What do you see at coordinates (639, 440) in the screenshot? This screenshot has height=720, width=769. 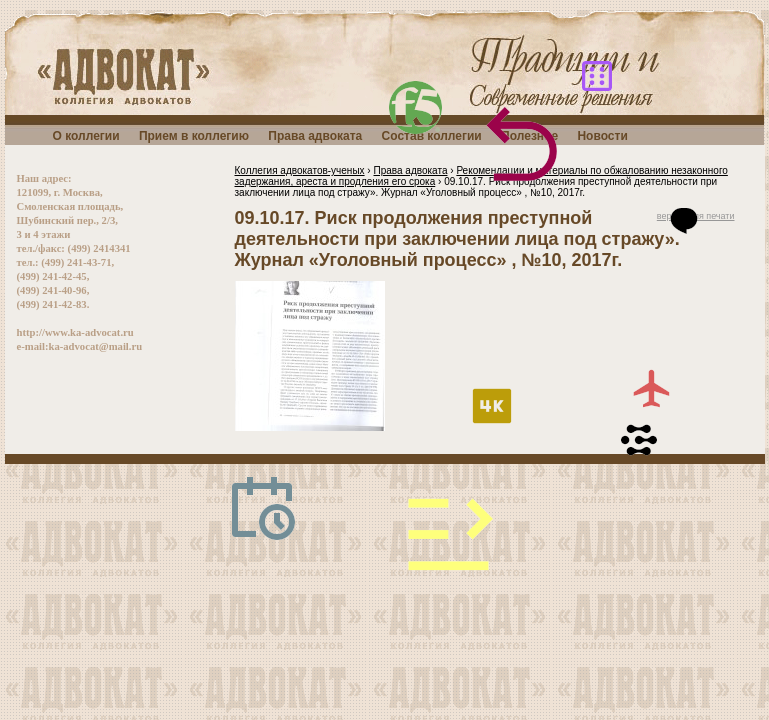 I see `open the Clarifai app or service` at bounding box center [639, 440].